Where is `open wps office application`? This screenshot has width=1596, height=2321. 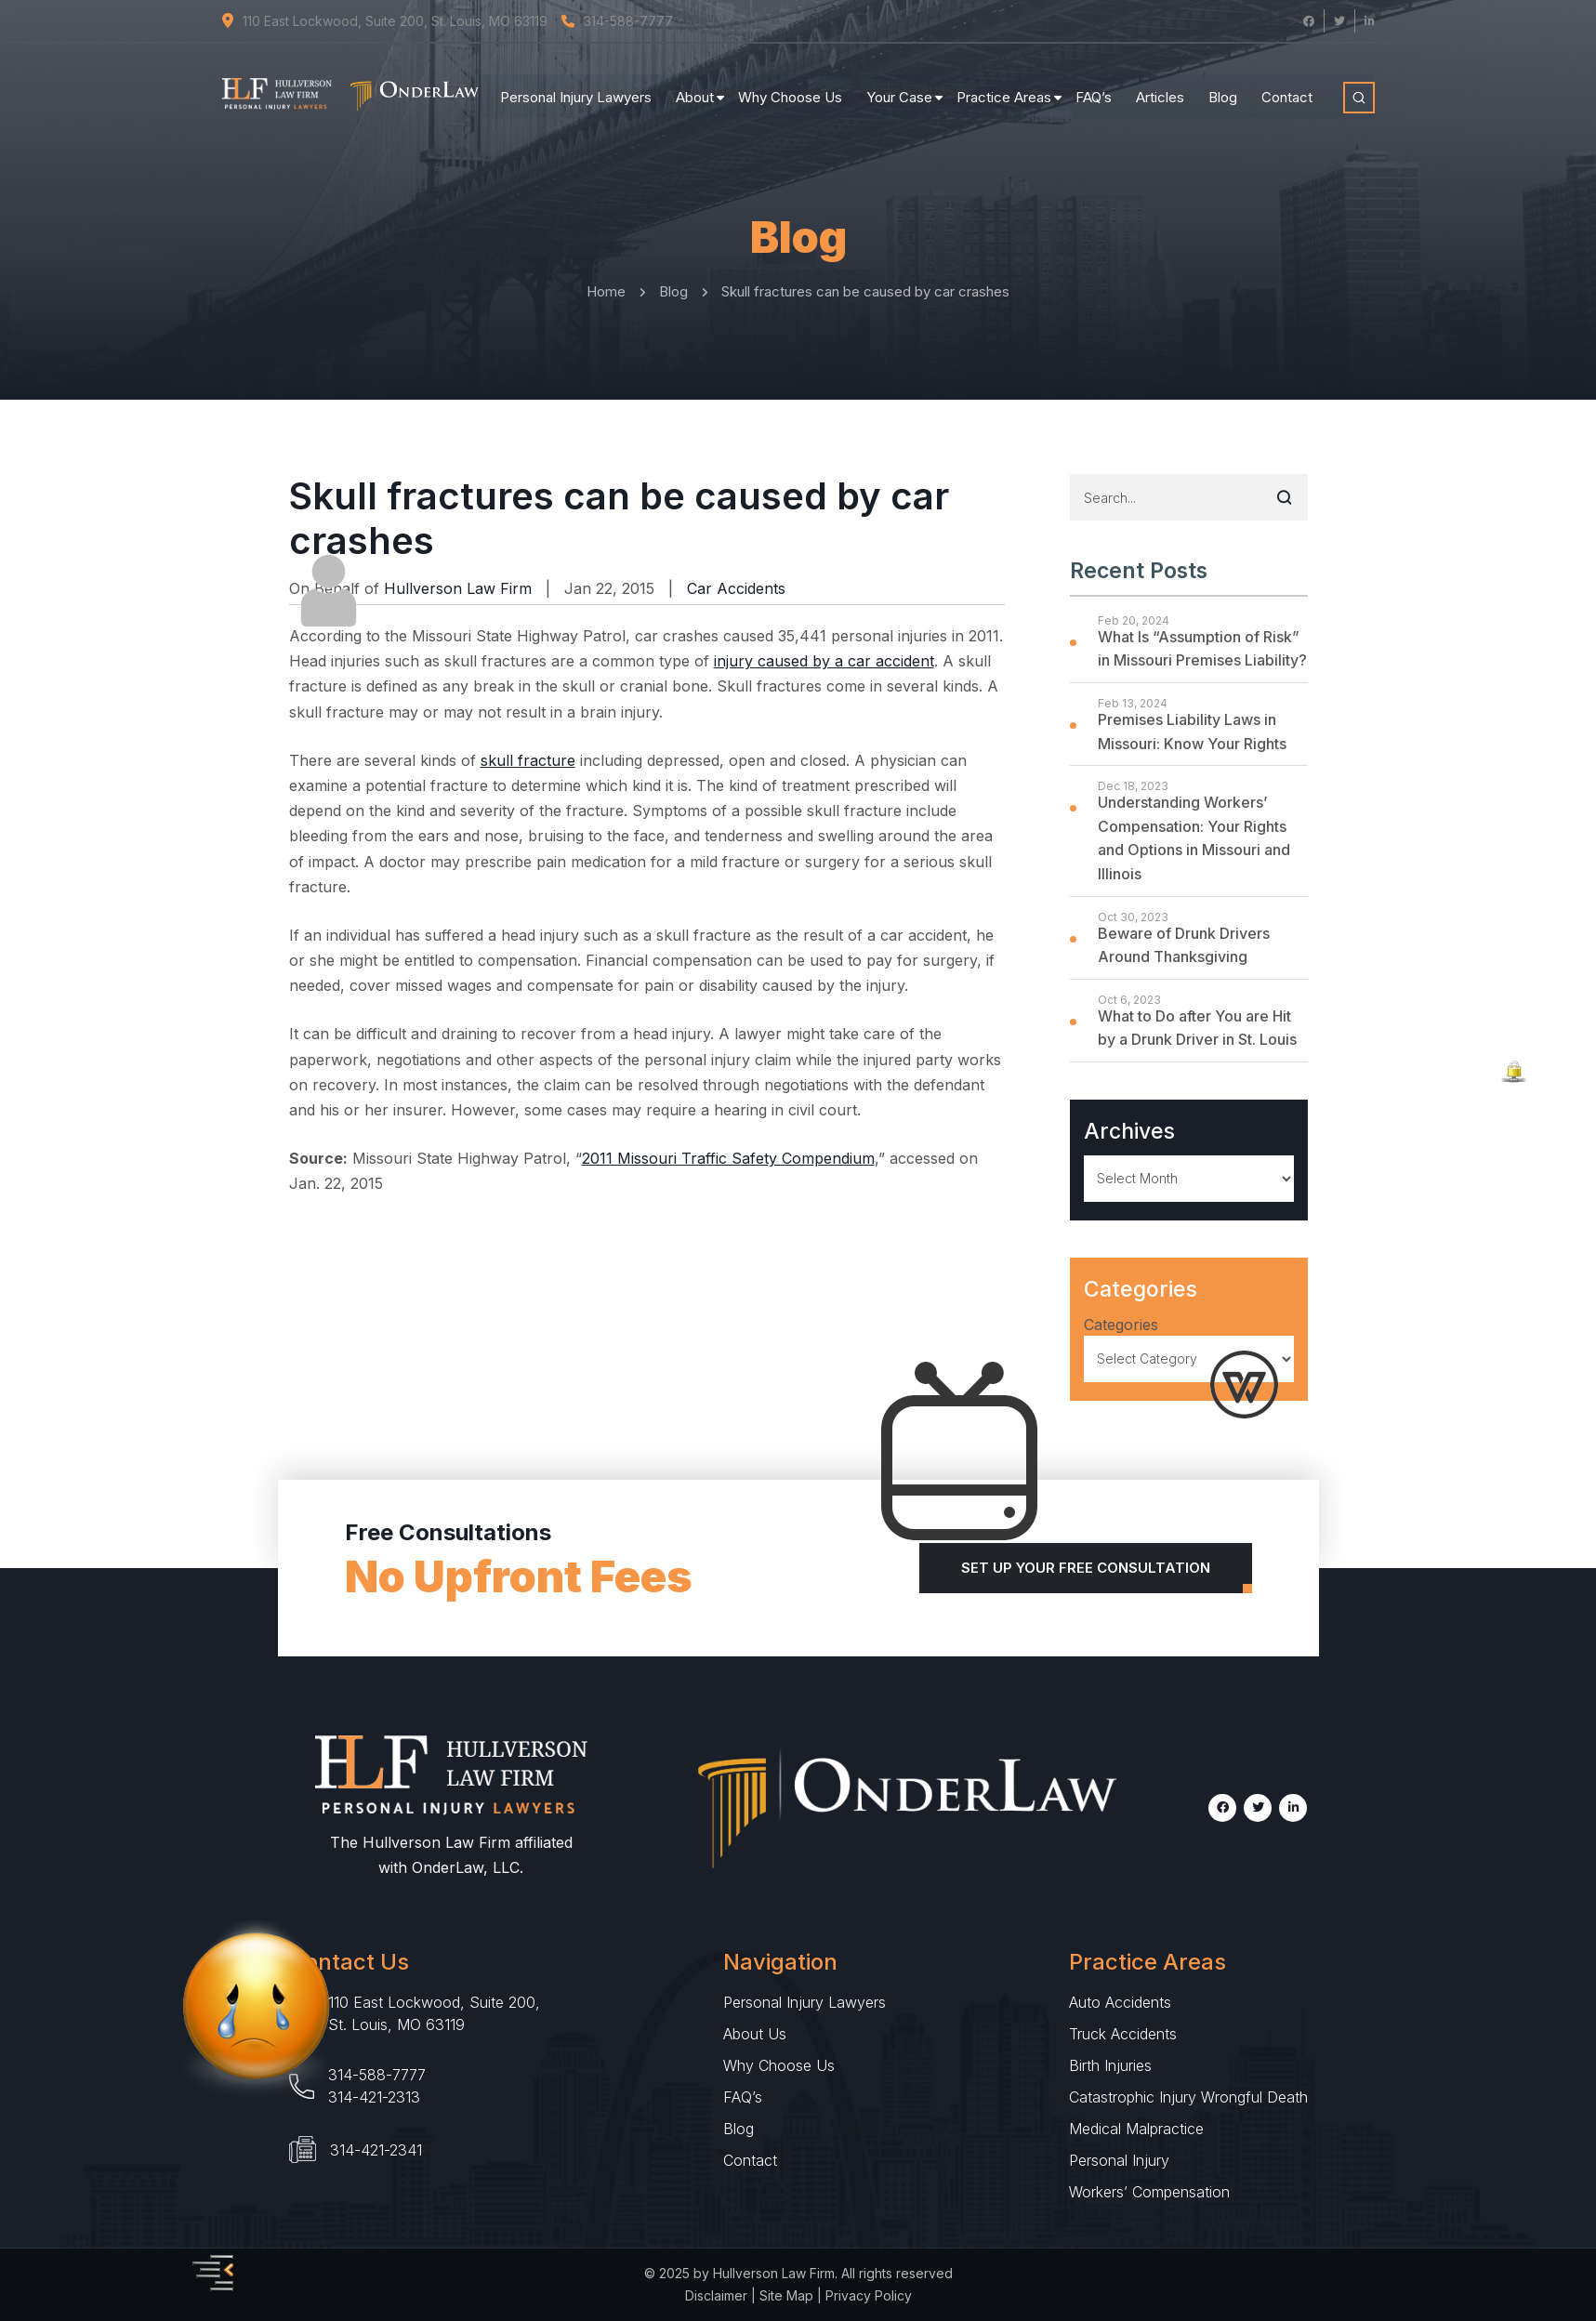 open wps office application is located at coordinates (1244, 1384).